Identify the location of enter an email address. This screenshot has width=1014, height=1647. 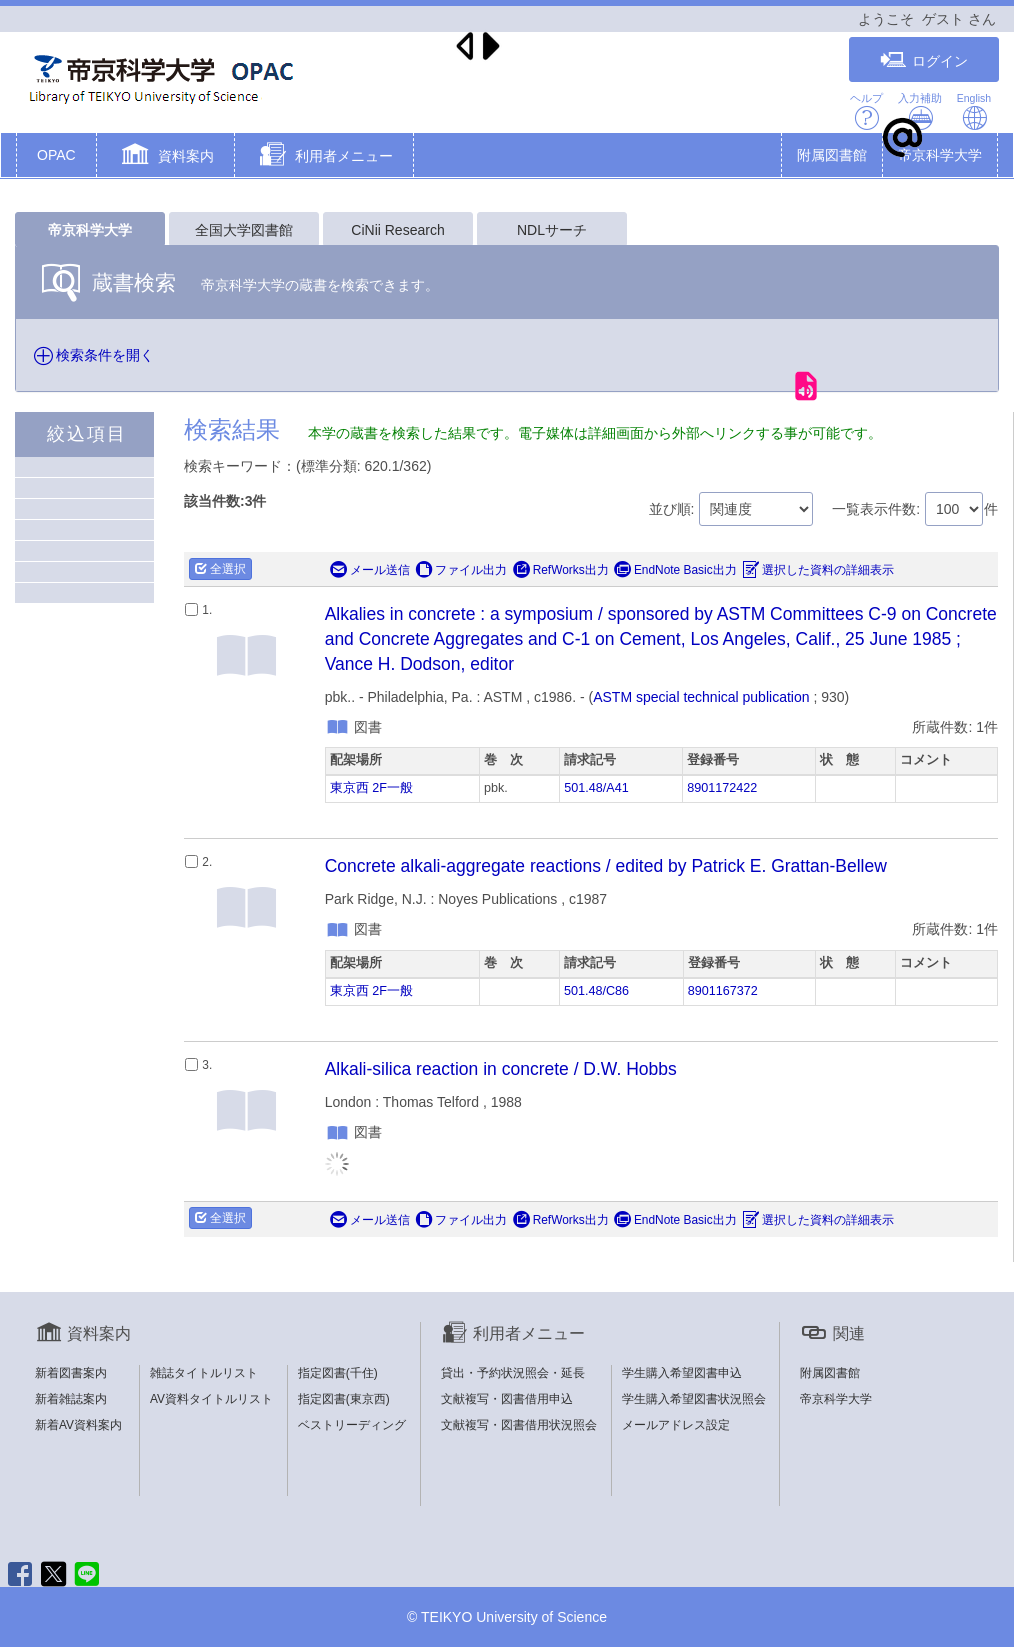
(902, 137).